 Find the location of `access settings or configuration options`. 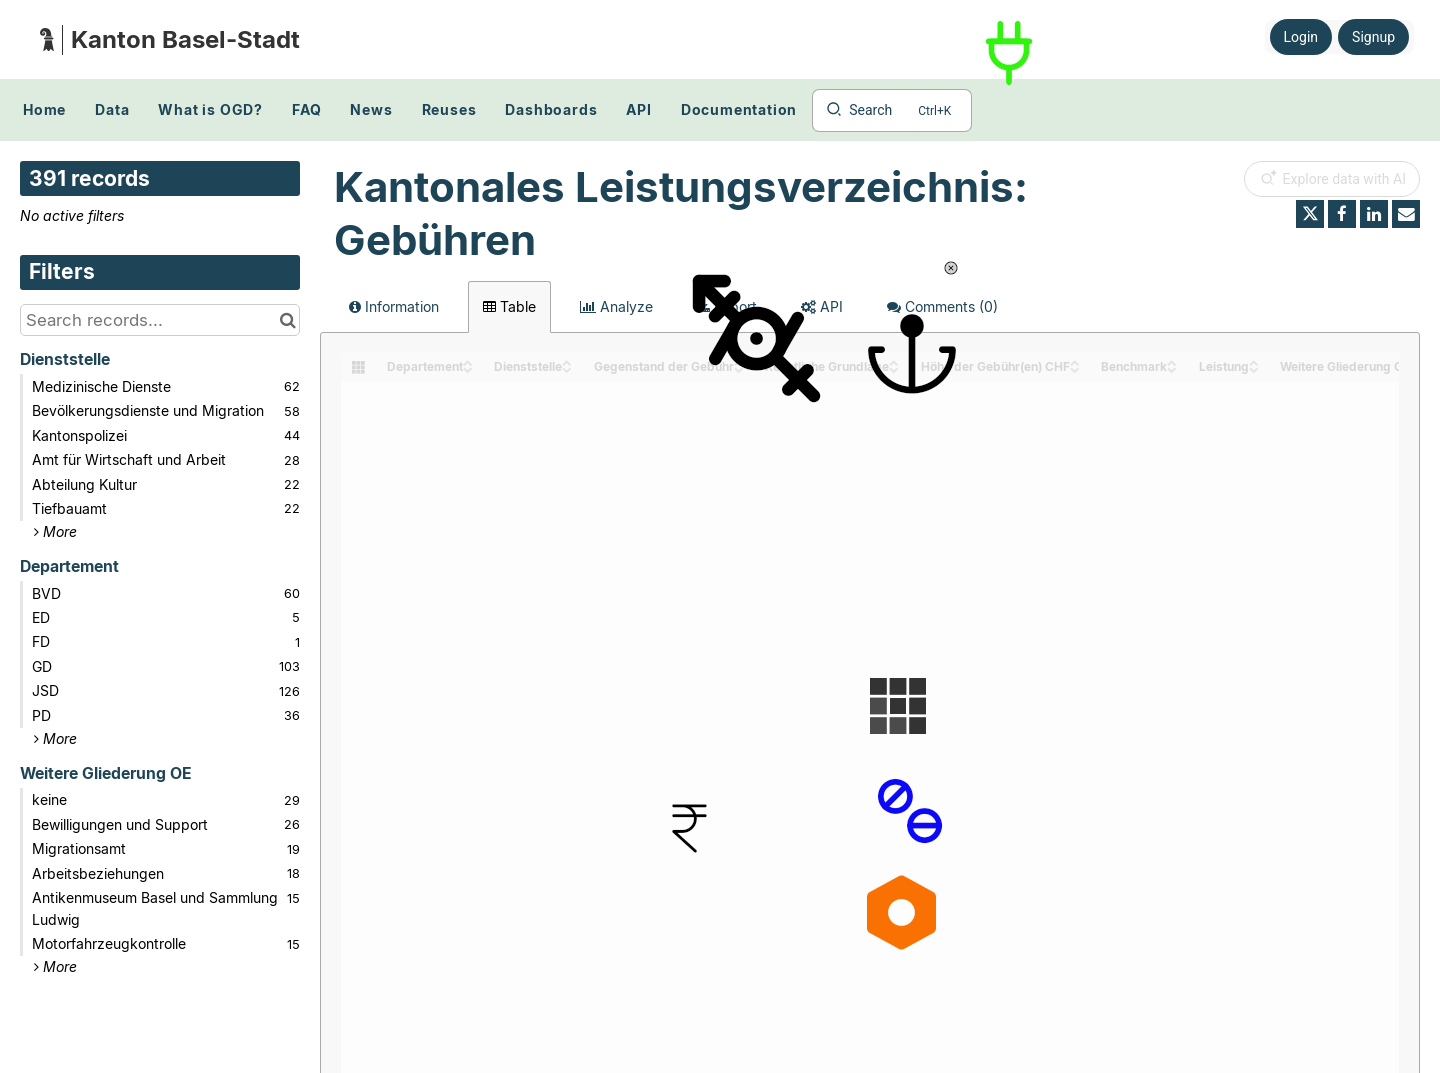

access settings or configuration options is located at coordinates (901, 912).